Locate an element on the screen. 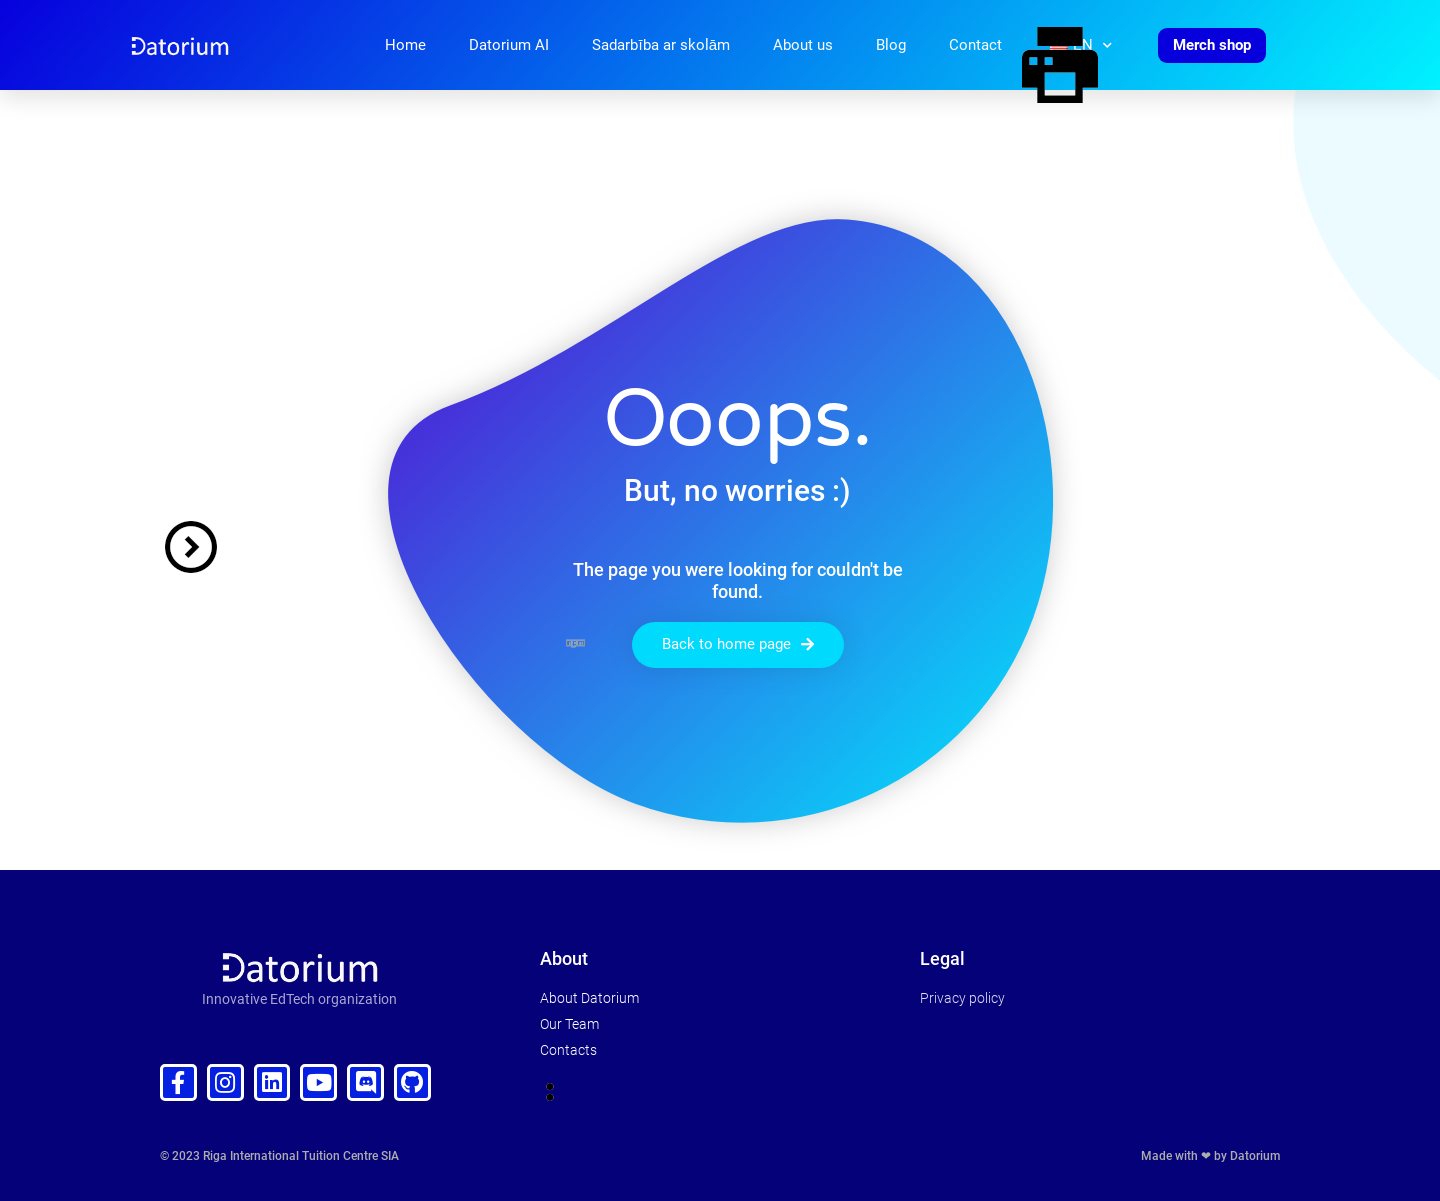 This screenshot has height=1201, width=1440. npm package manager logo is located at coordinates (575, 643).